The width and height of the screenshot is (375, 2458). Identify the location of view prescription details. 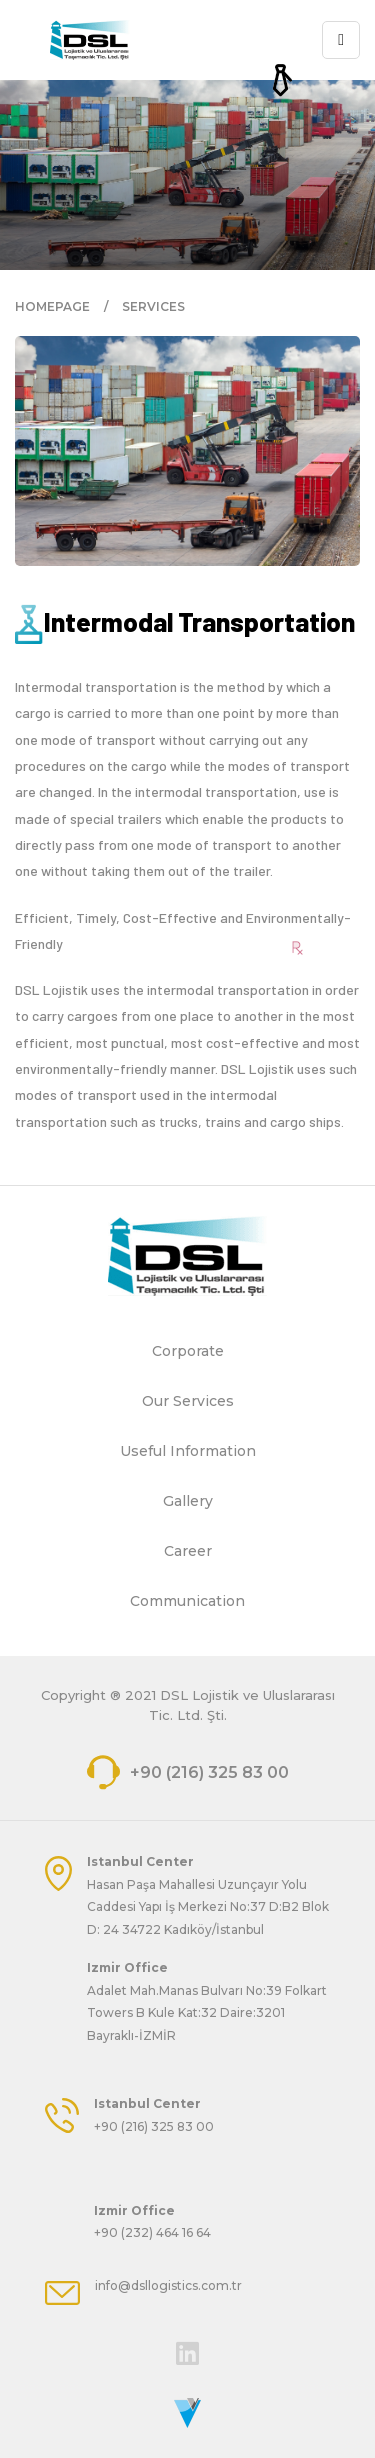
(297, 948).